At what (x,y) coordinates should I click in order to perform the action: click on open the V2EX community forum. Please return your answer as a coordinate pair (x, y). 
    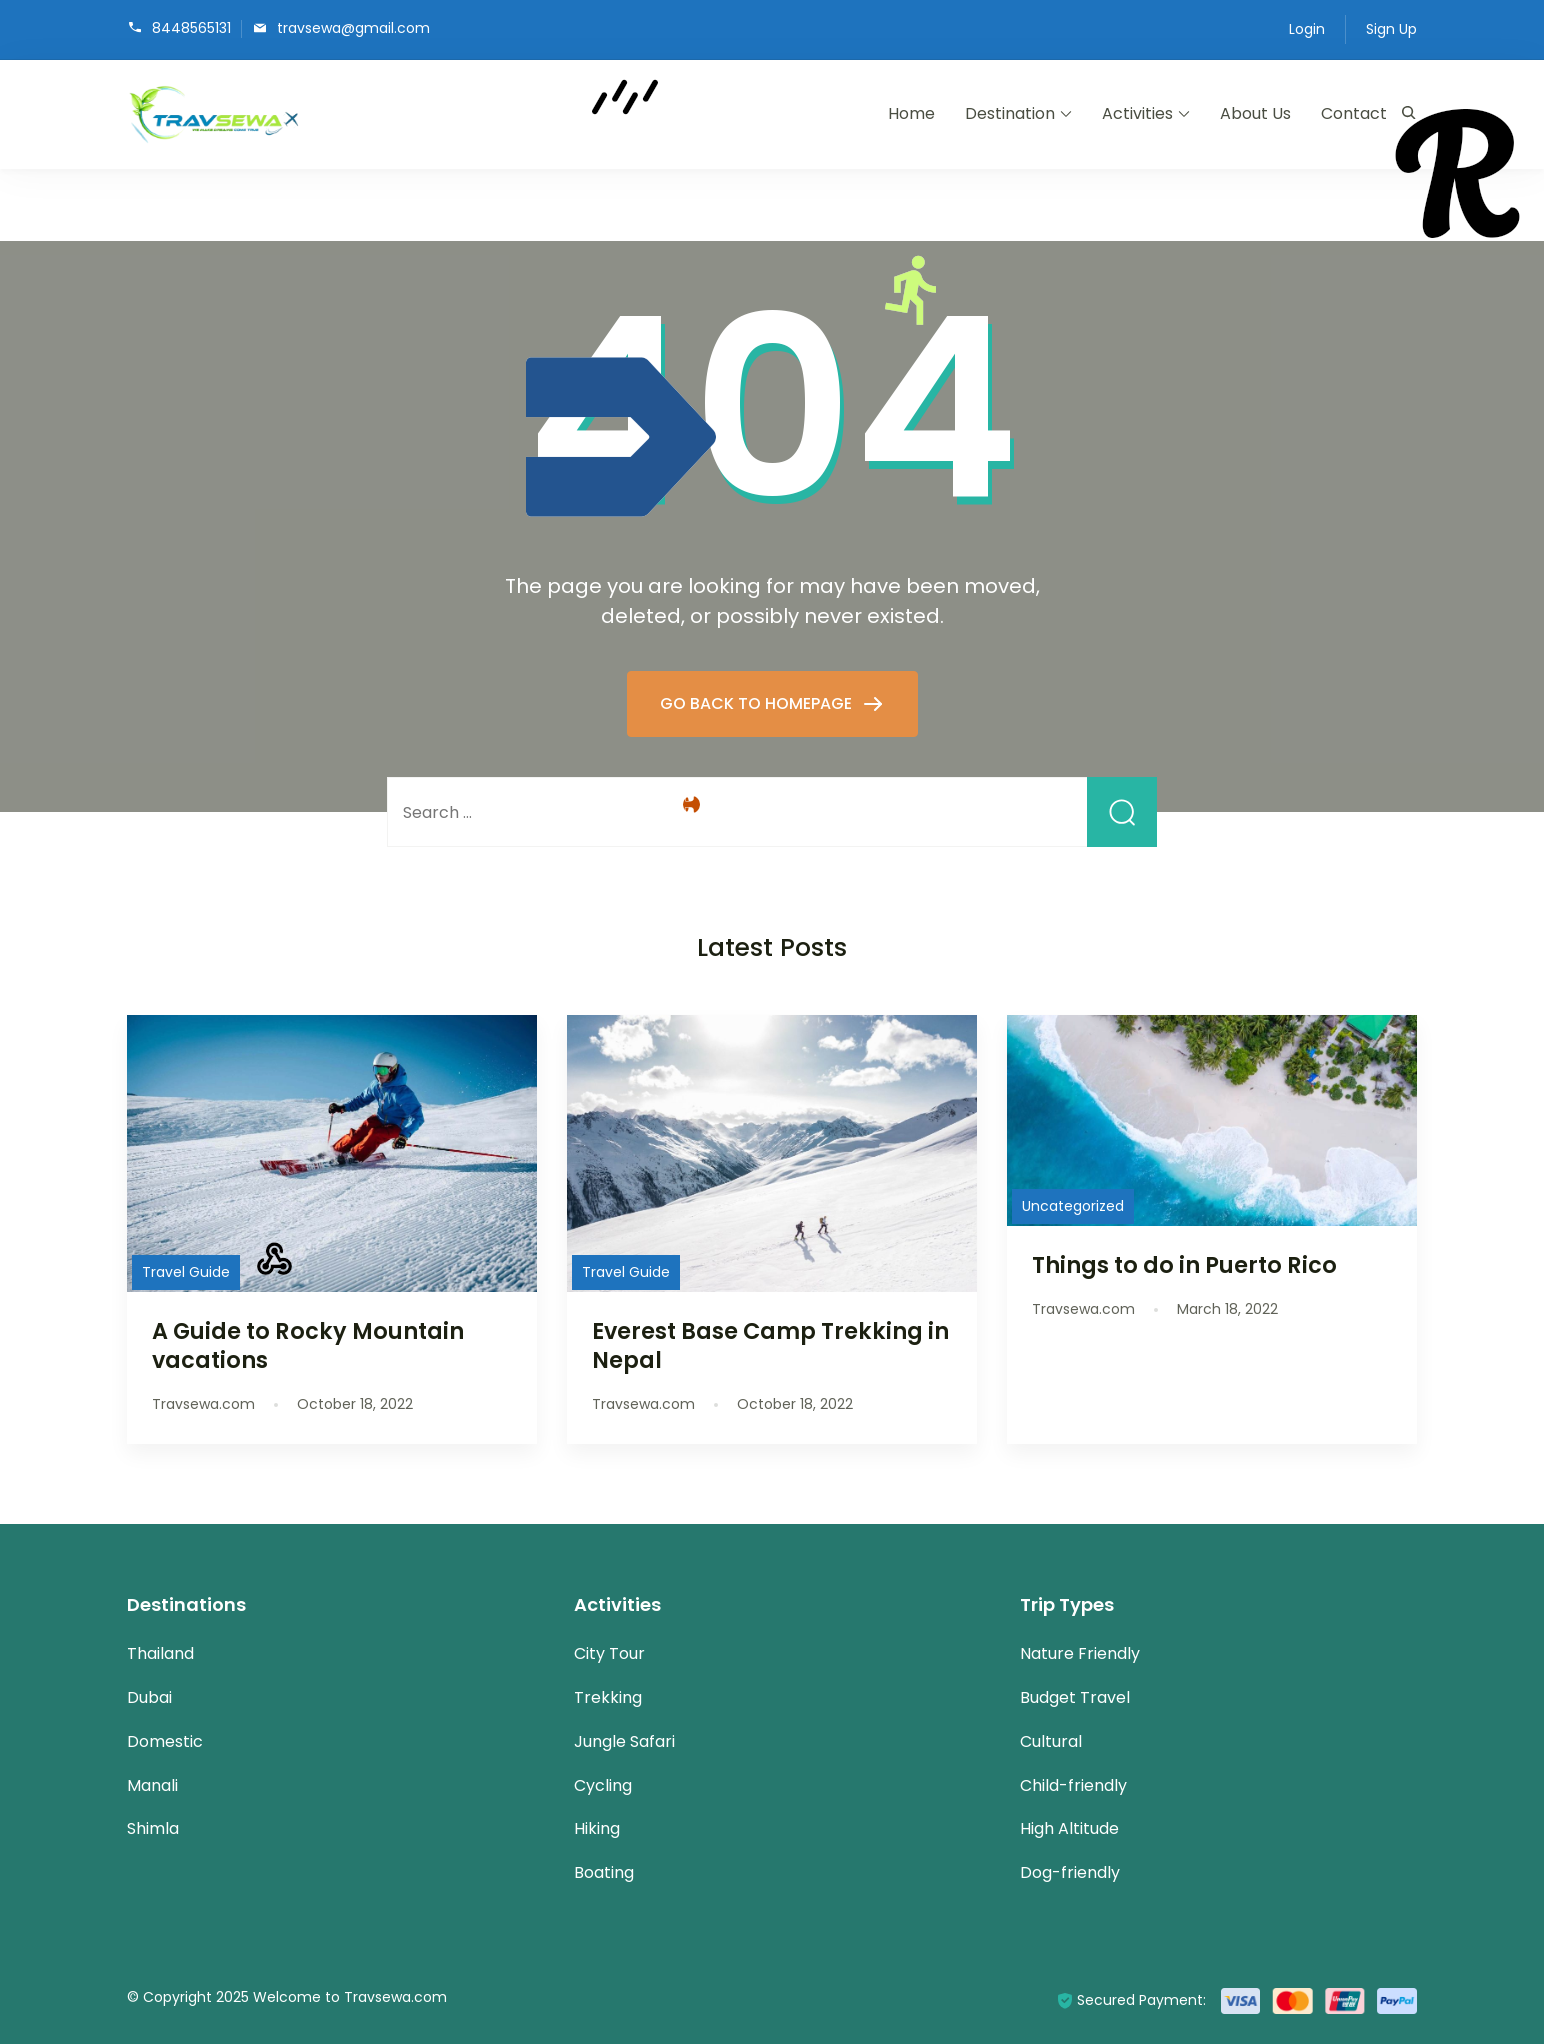
    Looking at the image, I should click on (621, 437).